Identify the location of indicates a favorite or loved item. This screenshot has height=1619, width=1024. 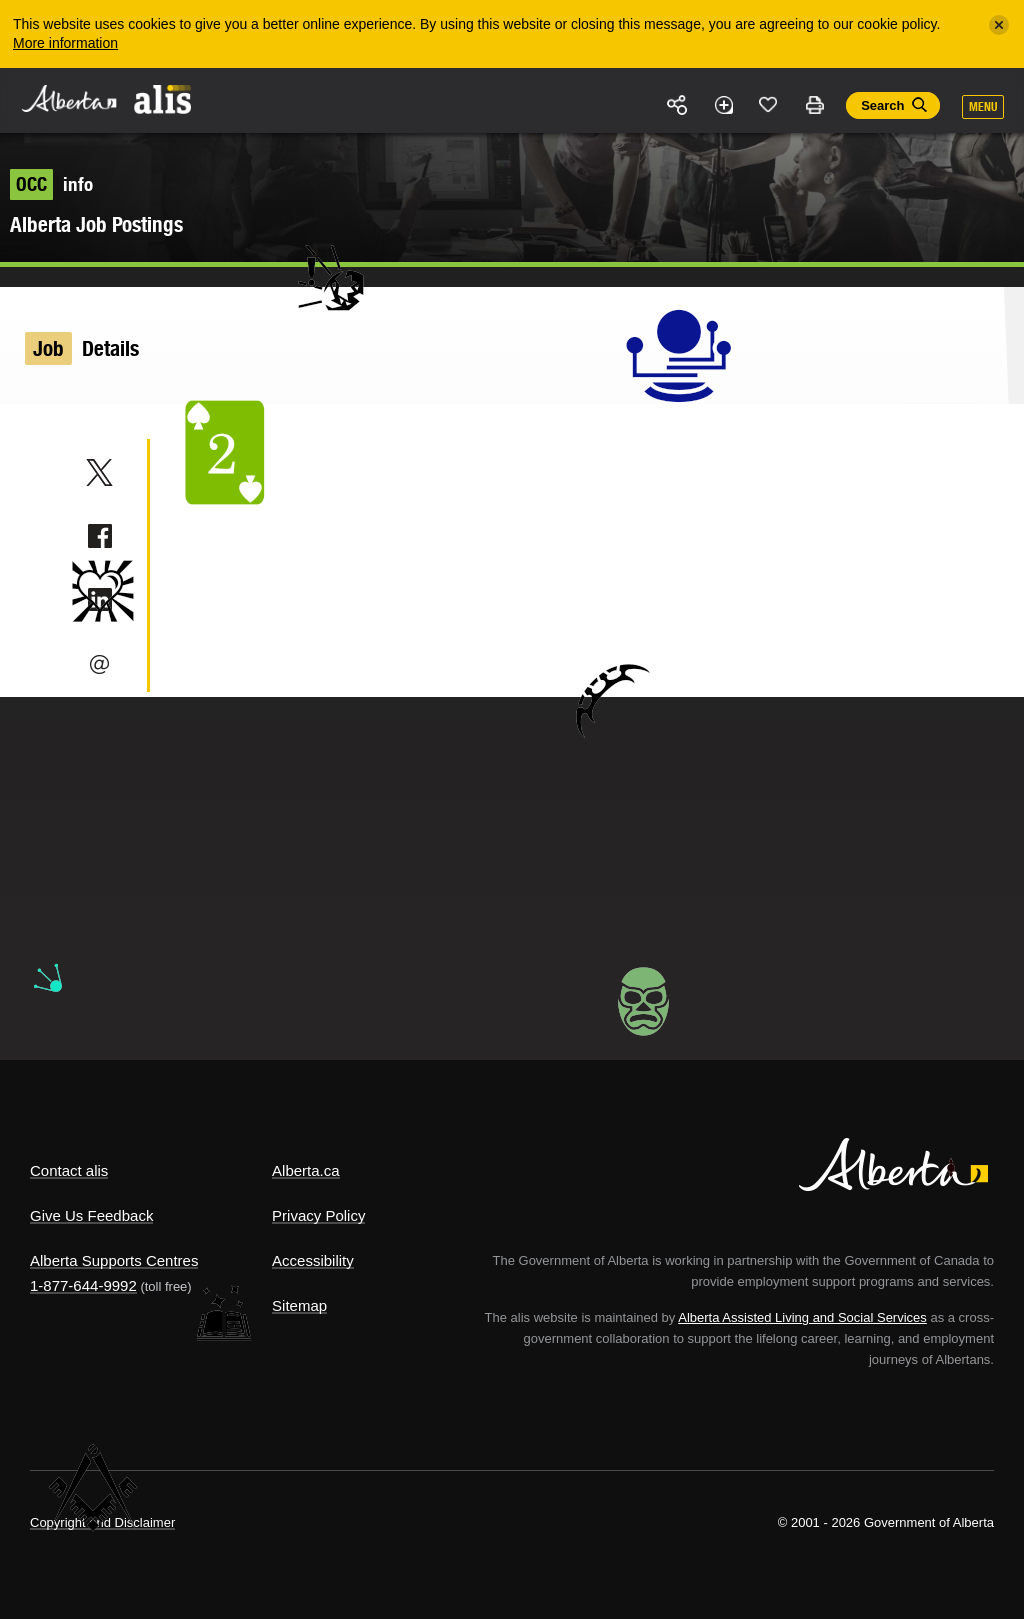
(103, 591).